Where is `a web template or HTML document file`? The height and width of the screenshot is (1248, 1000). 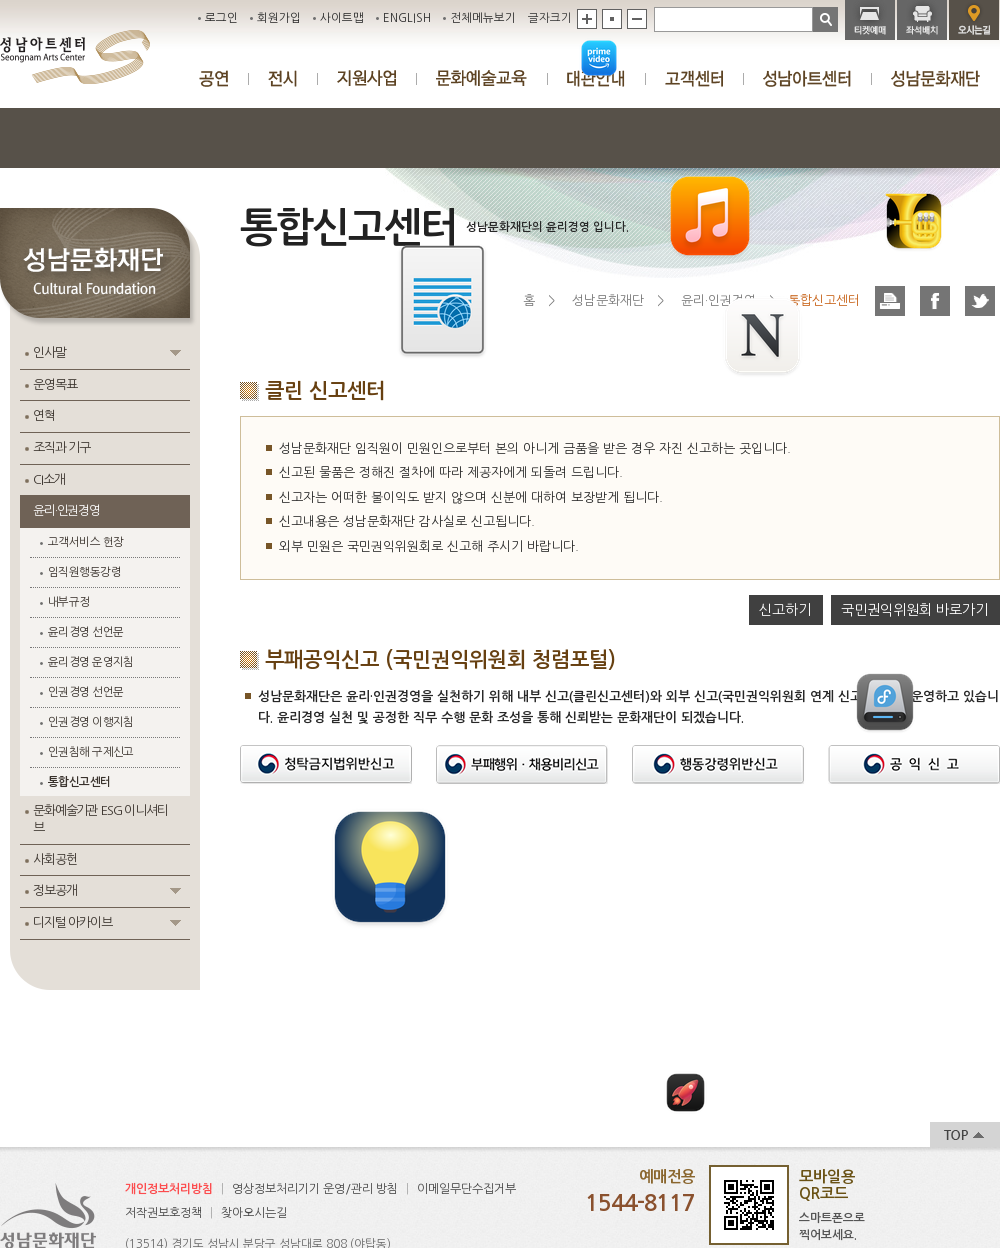
a web template or HTML document file is located at coordinates (442, 301).